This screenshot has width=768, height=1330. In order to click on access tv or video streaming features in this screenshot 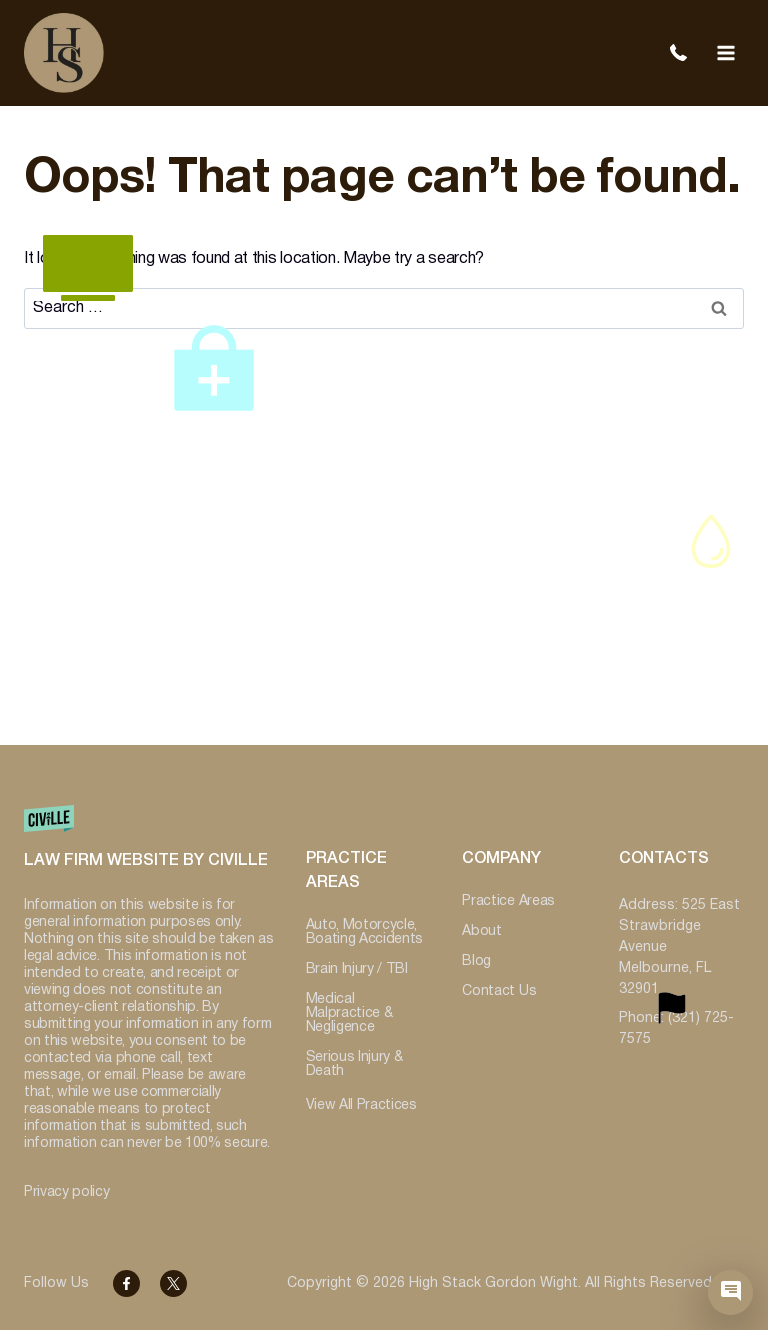, I will do `click(88, 268)`.